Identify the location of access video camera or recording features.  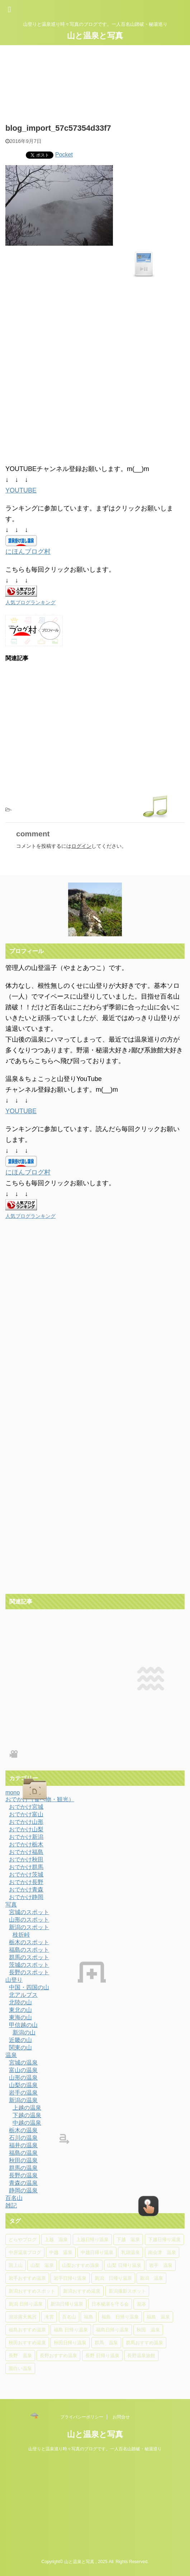
(14, 1754).